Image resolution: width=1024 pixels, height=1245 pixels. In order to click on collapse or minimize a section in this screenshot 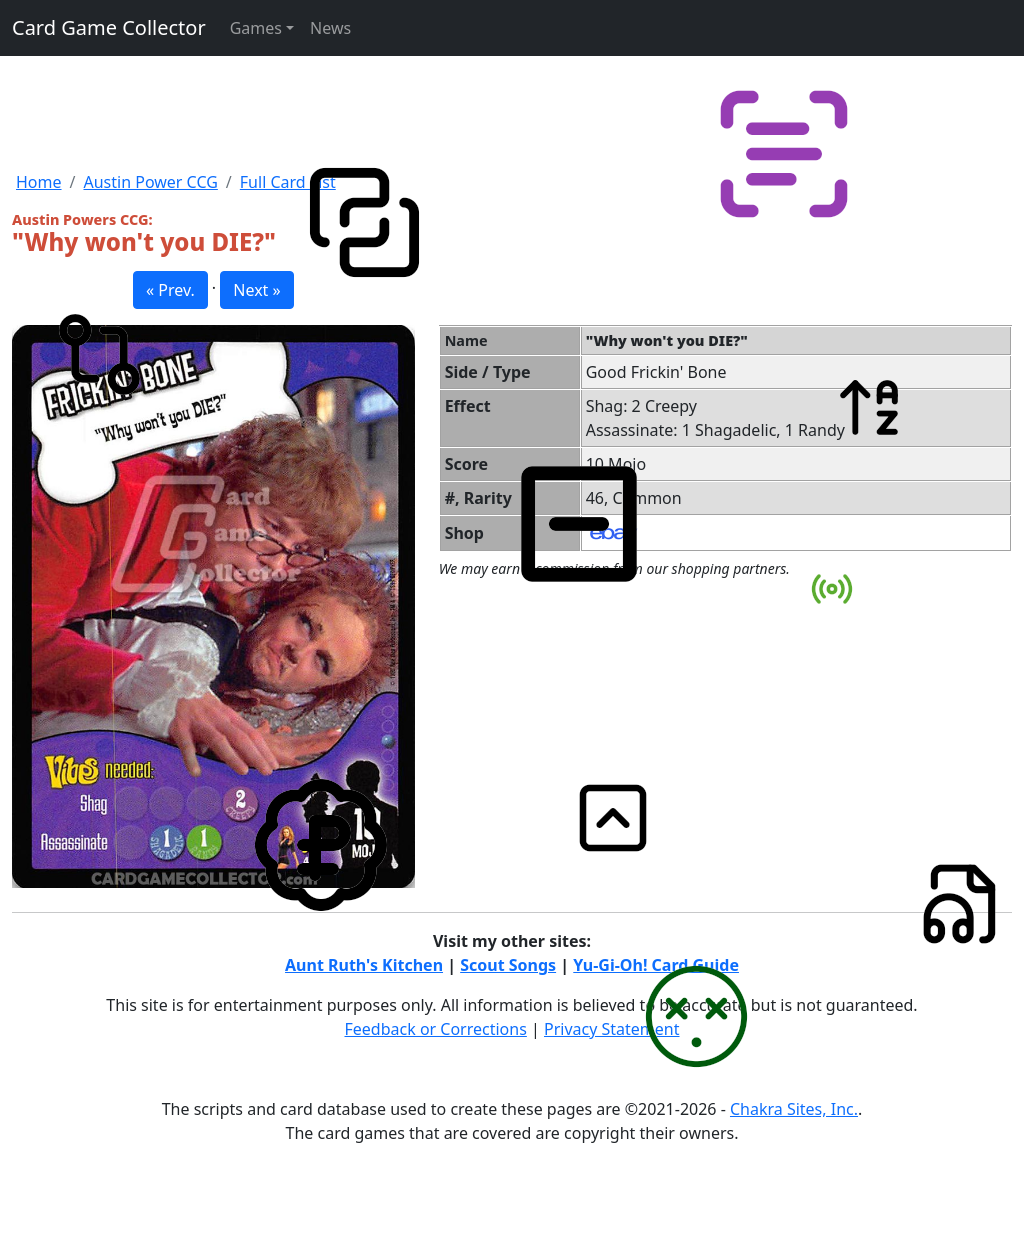, I will do `click(613, 818)`.